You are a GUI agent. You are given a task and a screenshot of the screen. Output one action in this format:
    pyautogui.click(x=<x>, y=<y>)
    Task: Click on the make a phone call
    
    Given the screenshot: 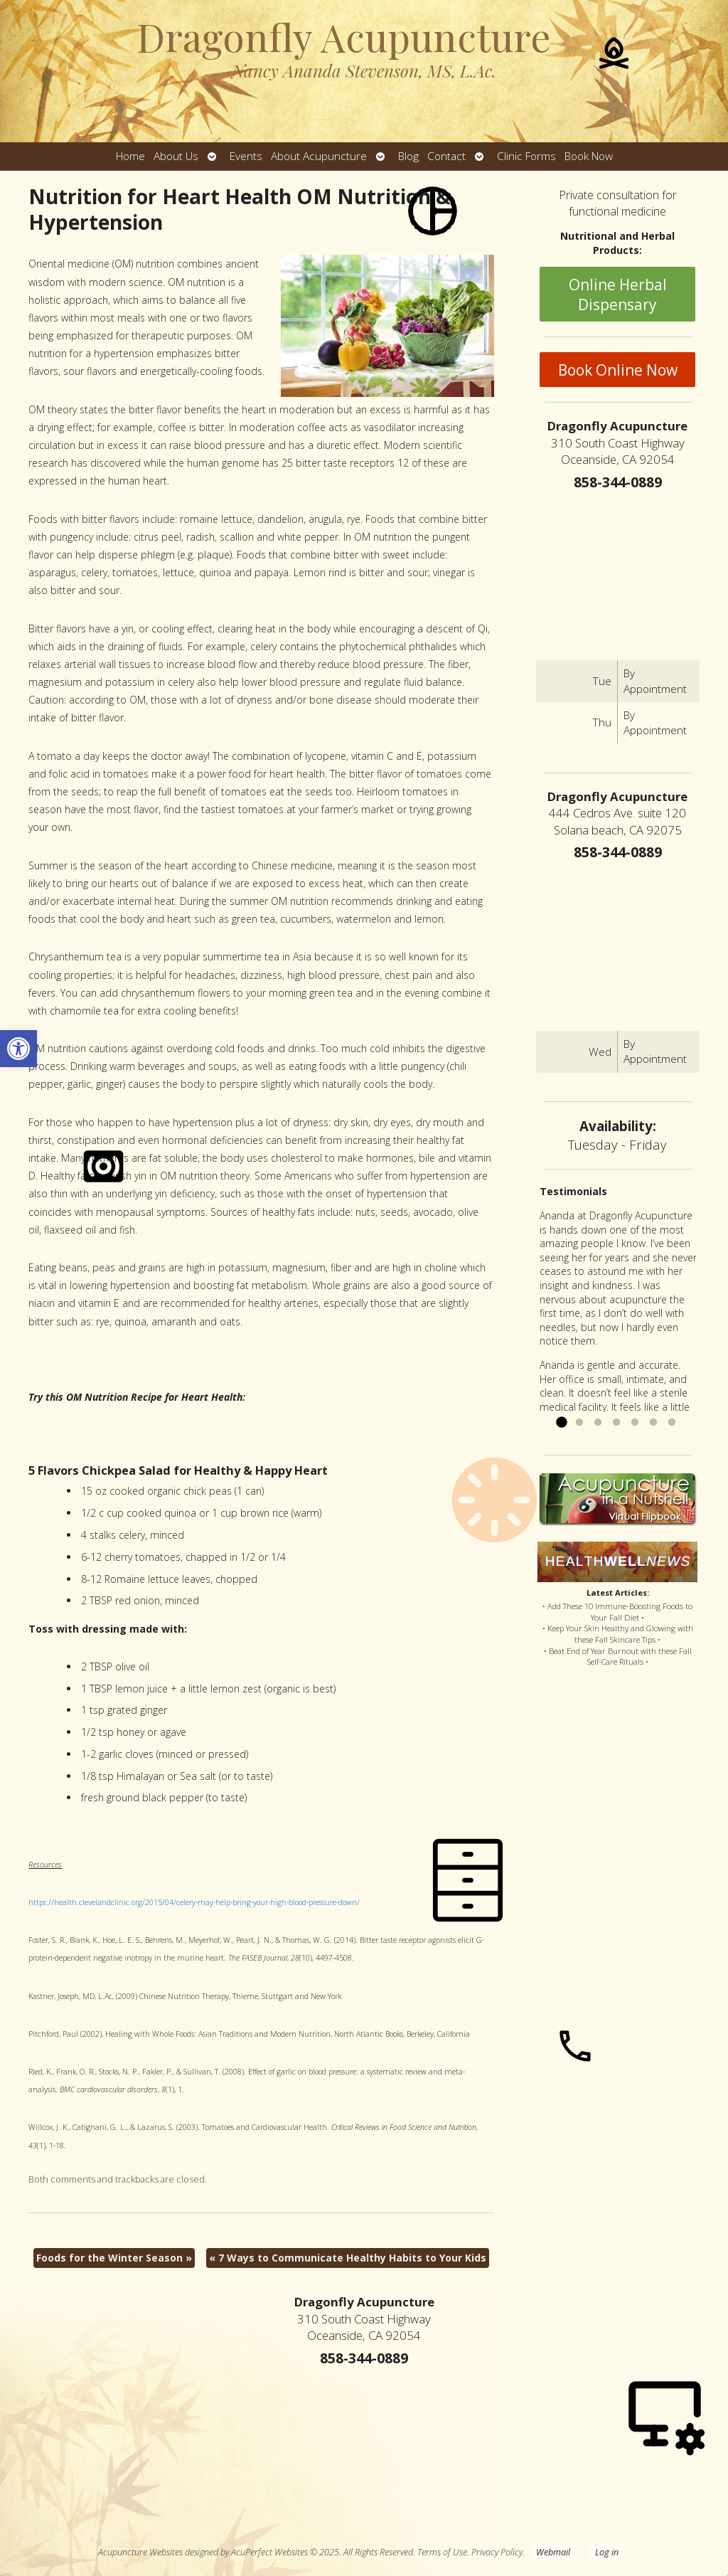 What is the action you would take?
    pyautogui.click(x=575, y=2046)
    